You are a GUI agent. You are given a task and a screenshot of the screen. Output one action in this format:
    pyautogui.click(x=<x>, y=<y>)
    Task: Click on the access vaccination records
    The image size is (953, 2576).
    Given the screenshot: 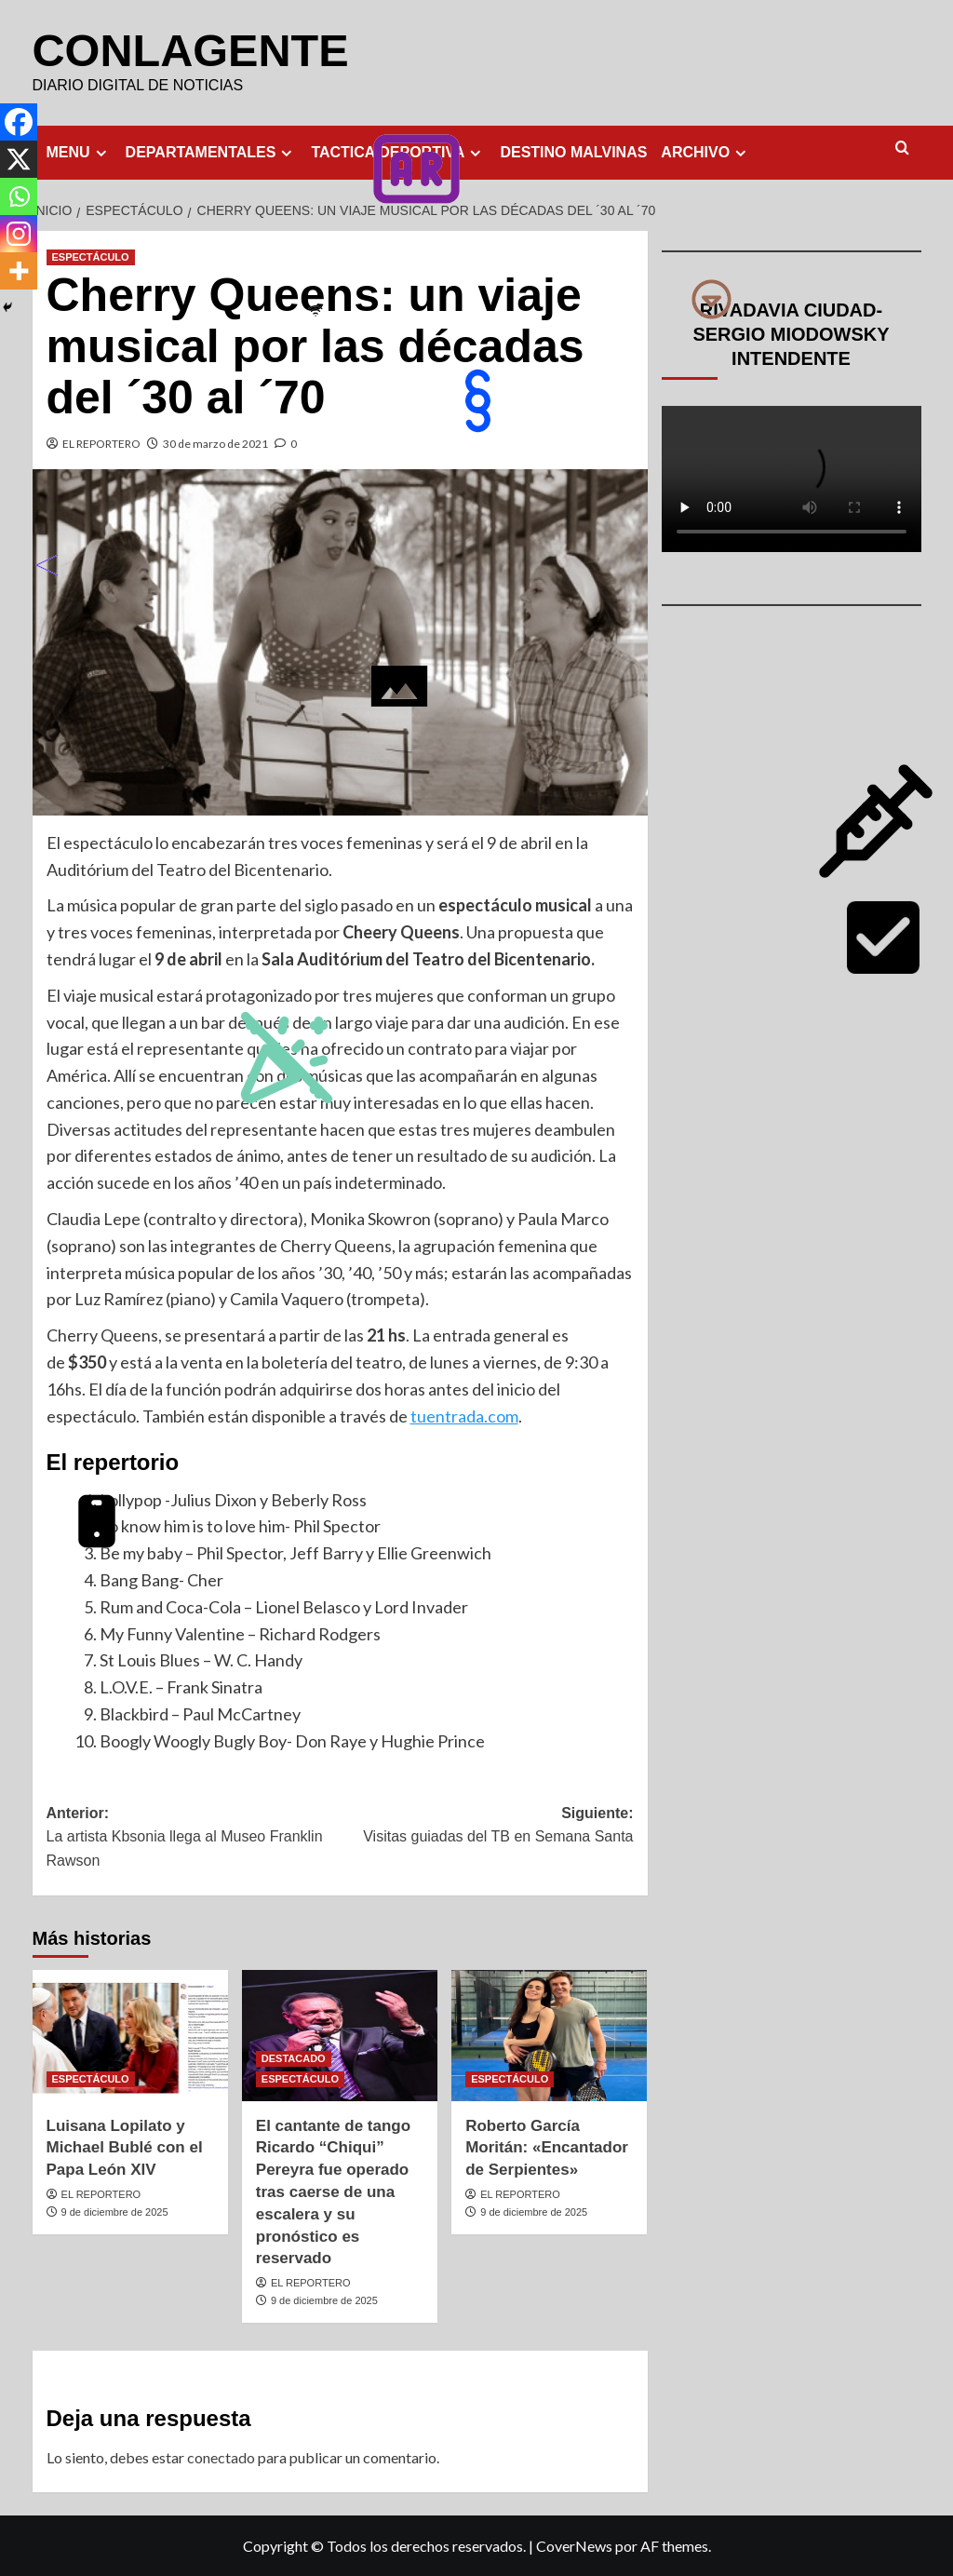 What is the action you would take?
    pyautogui.click(x=876, y=821)
    